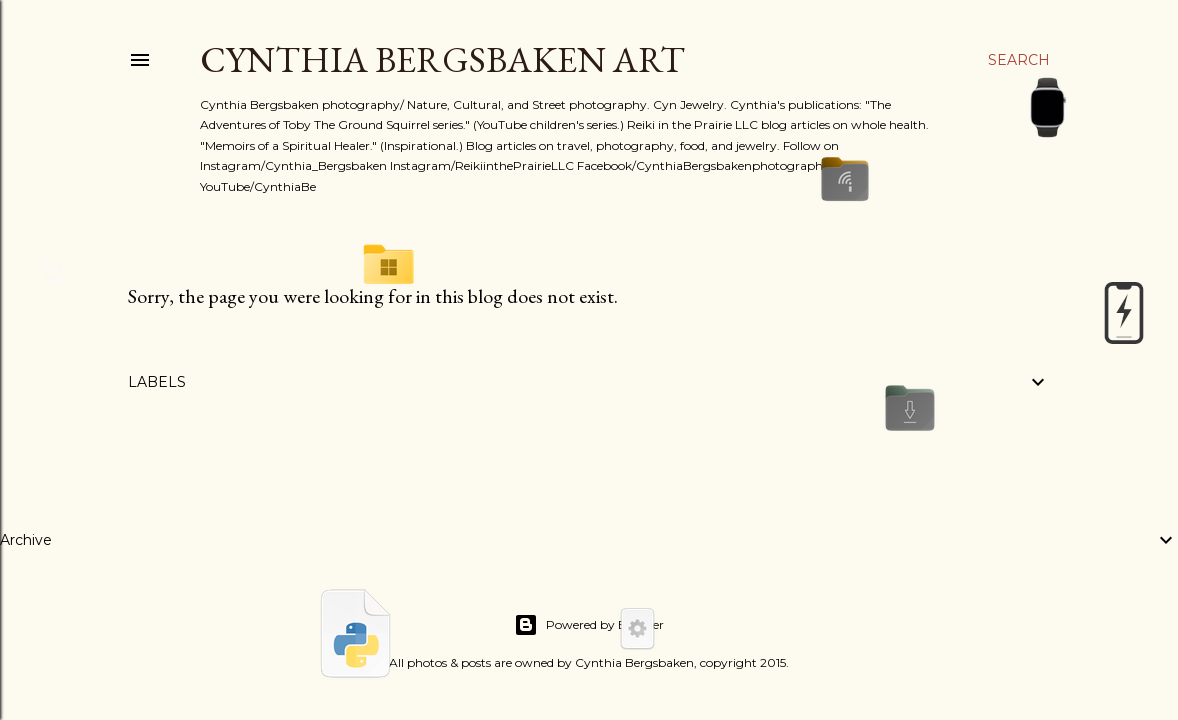  I want to click on open windows system folder, so click(388, 265).